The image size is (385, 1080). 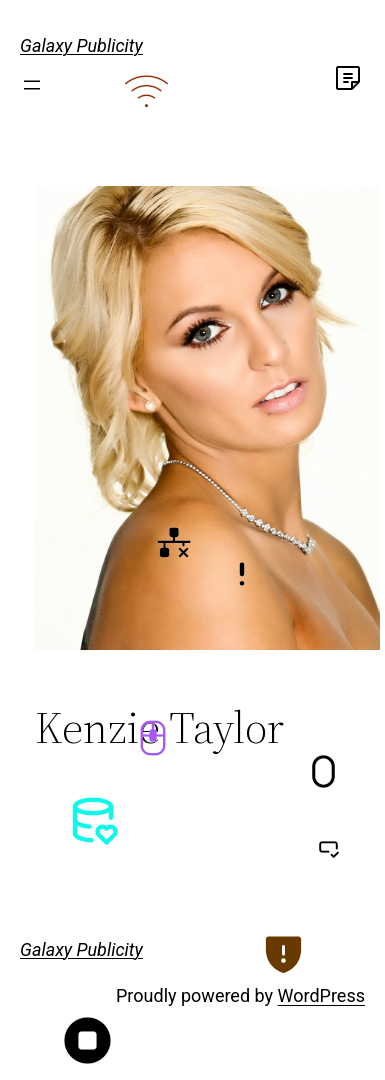 I want to click on add database to favorites, so click(x=93, y=820).